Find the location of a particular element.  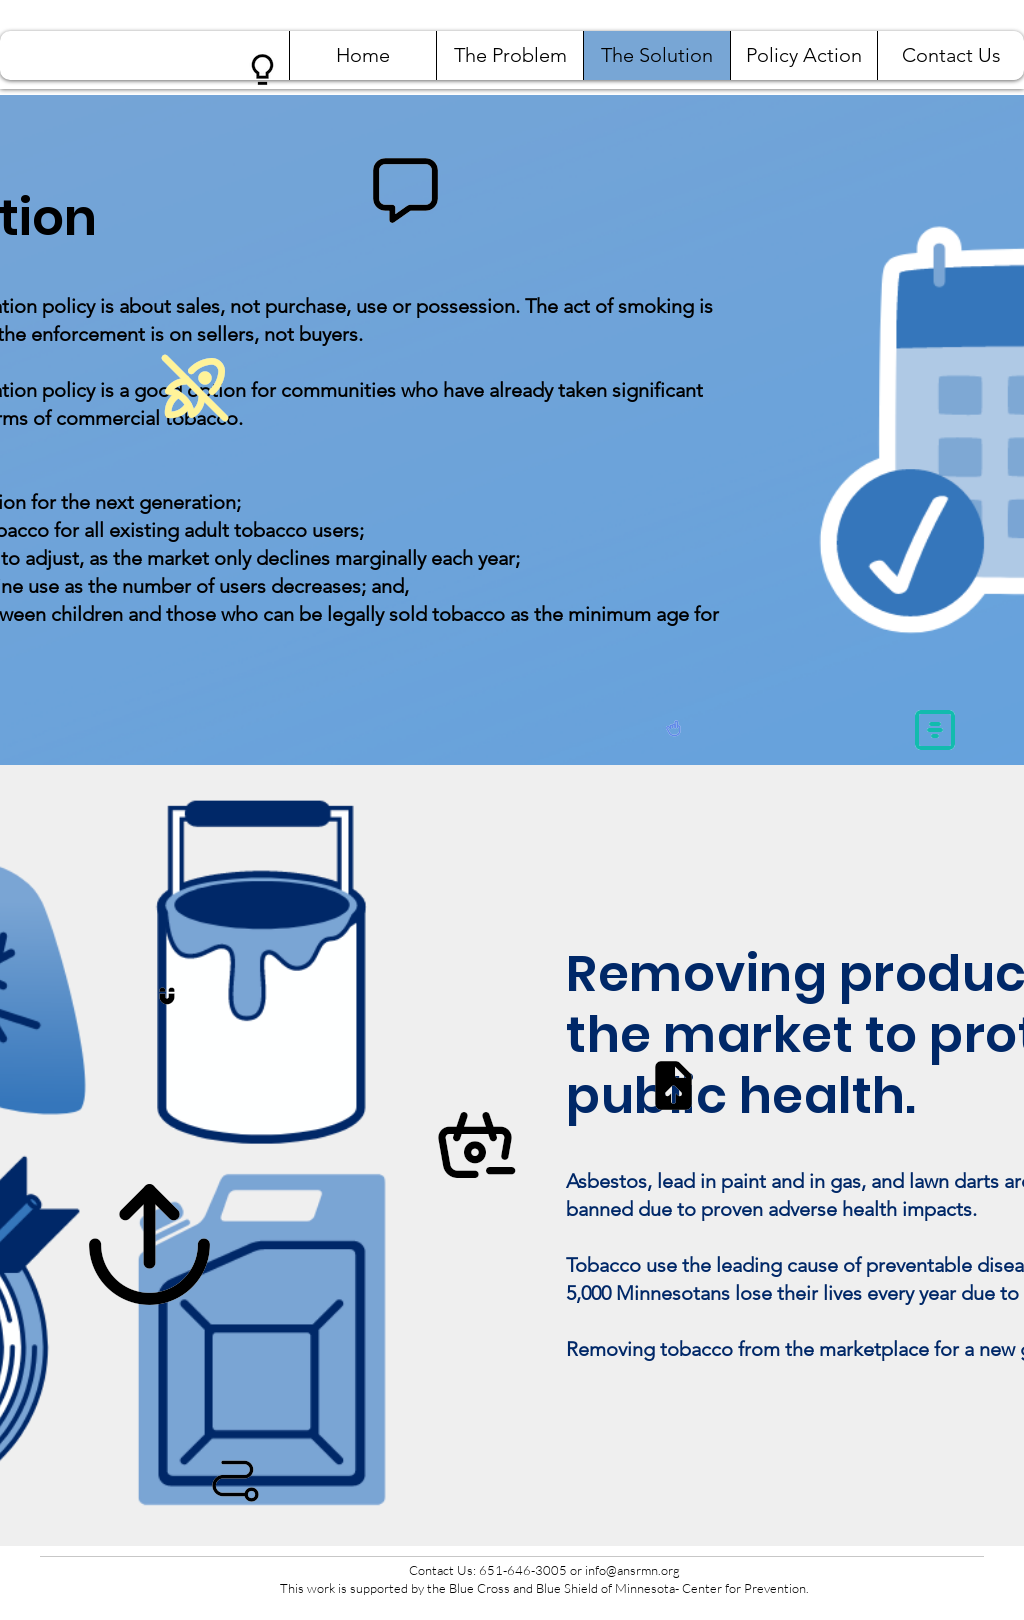

center align content horizontally and vertically is located at coordinates (935, 730).